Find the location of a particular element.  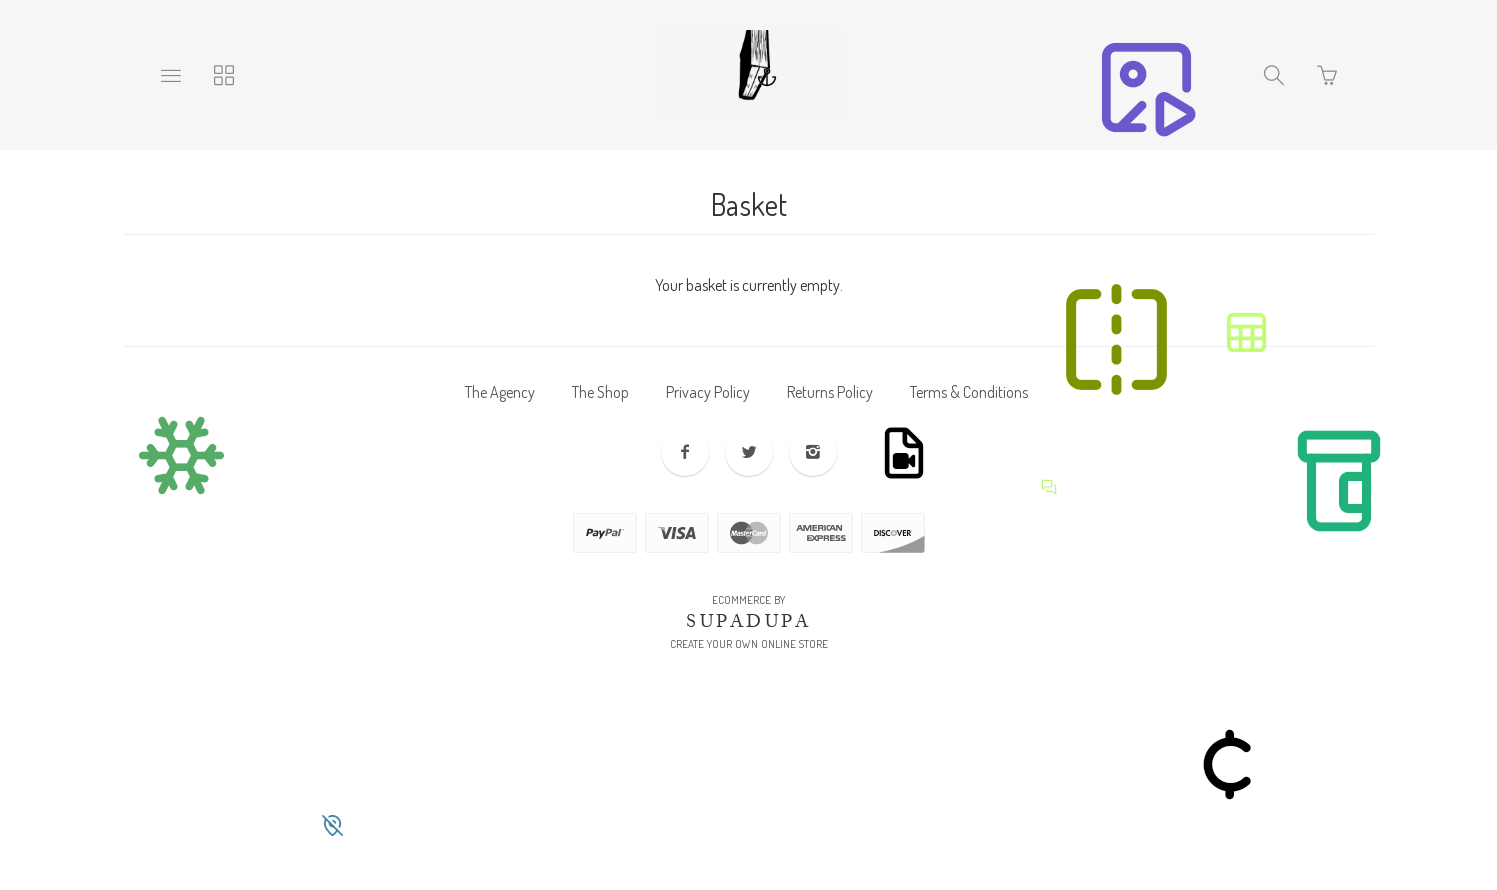

anchor content to a fixed position is located at coordinates (767, 77).